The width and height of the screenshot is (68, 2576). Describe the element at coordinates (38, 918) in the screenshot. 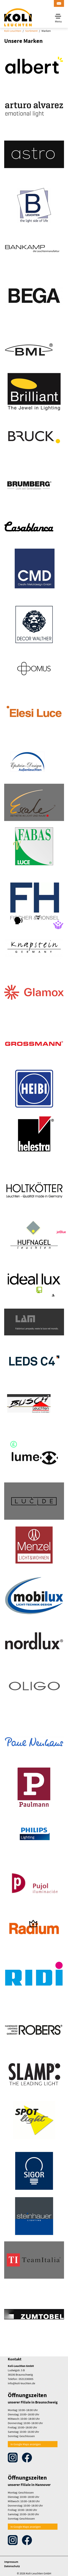

I see `vaadin framework logo` at that location.